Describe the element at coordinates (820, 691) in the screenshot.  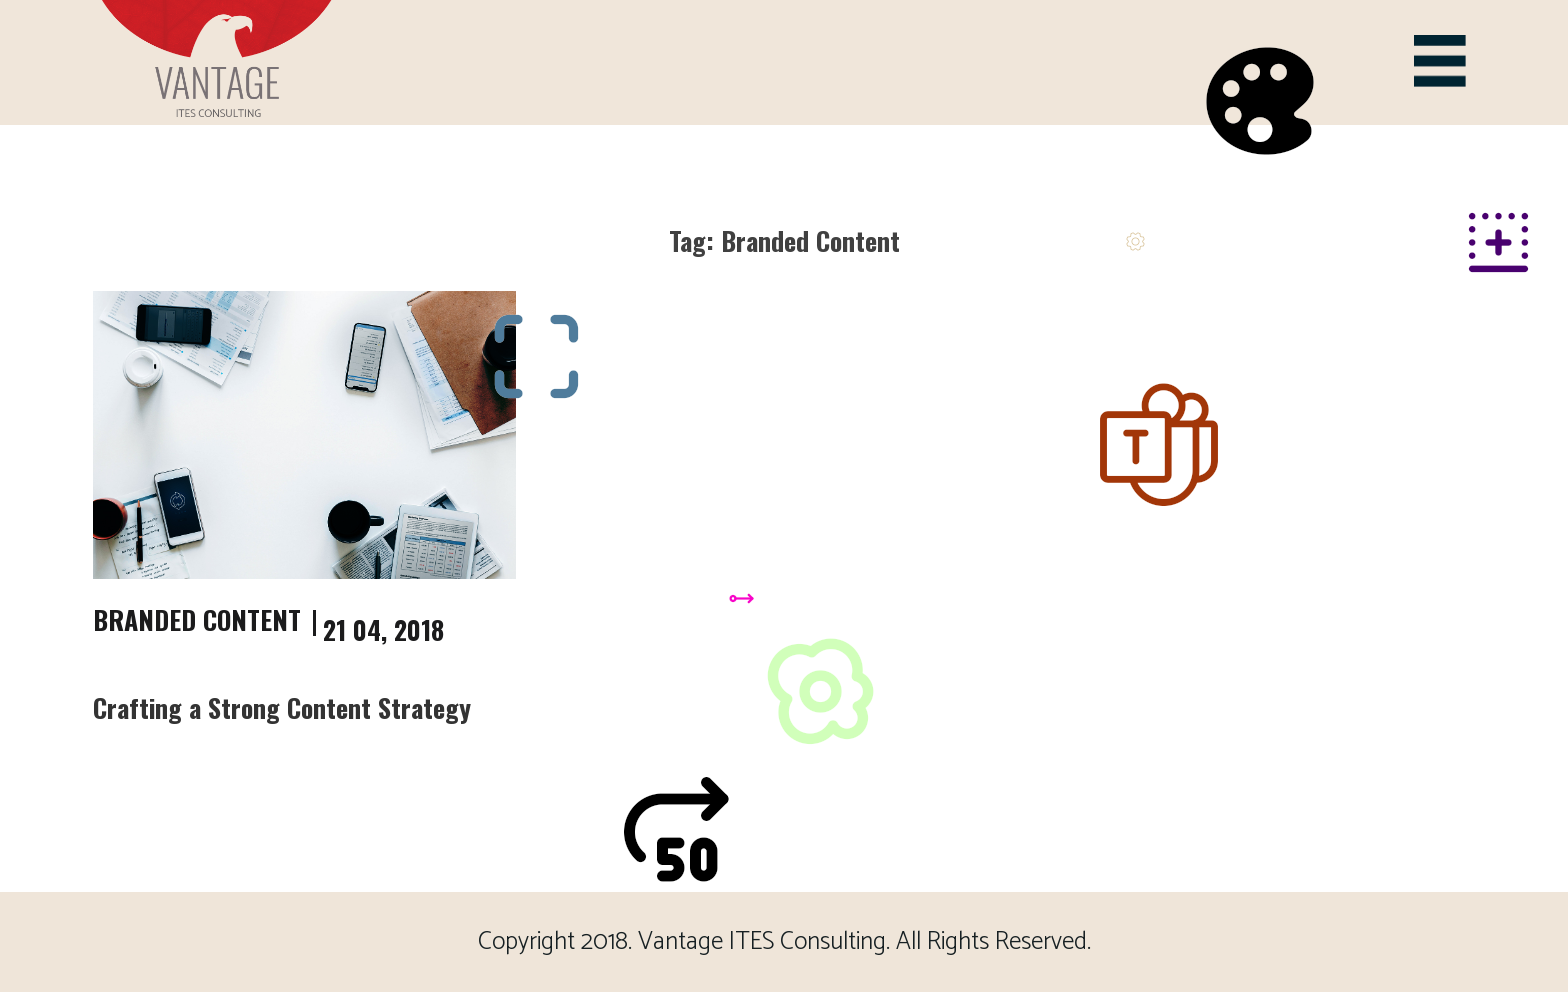
I see `access breakfast or brunch recipes` at that location.